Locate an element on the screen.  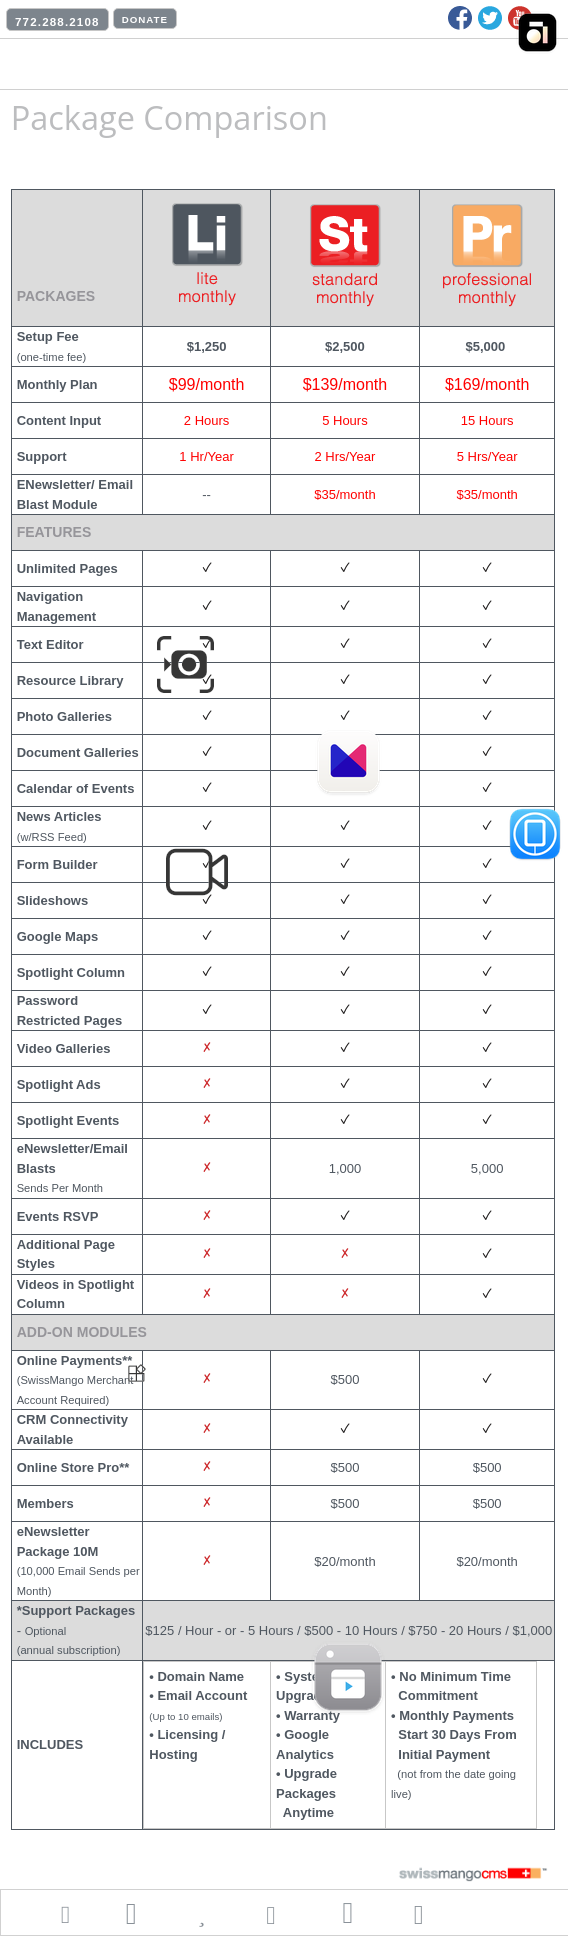
preview files or documents quickly is located at coordinates (535, 834).